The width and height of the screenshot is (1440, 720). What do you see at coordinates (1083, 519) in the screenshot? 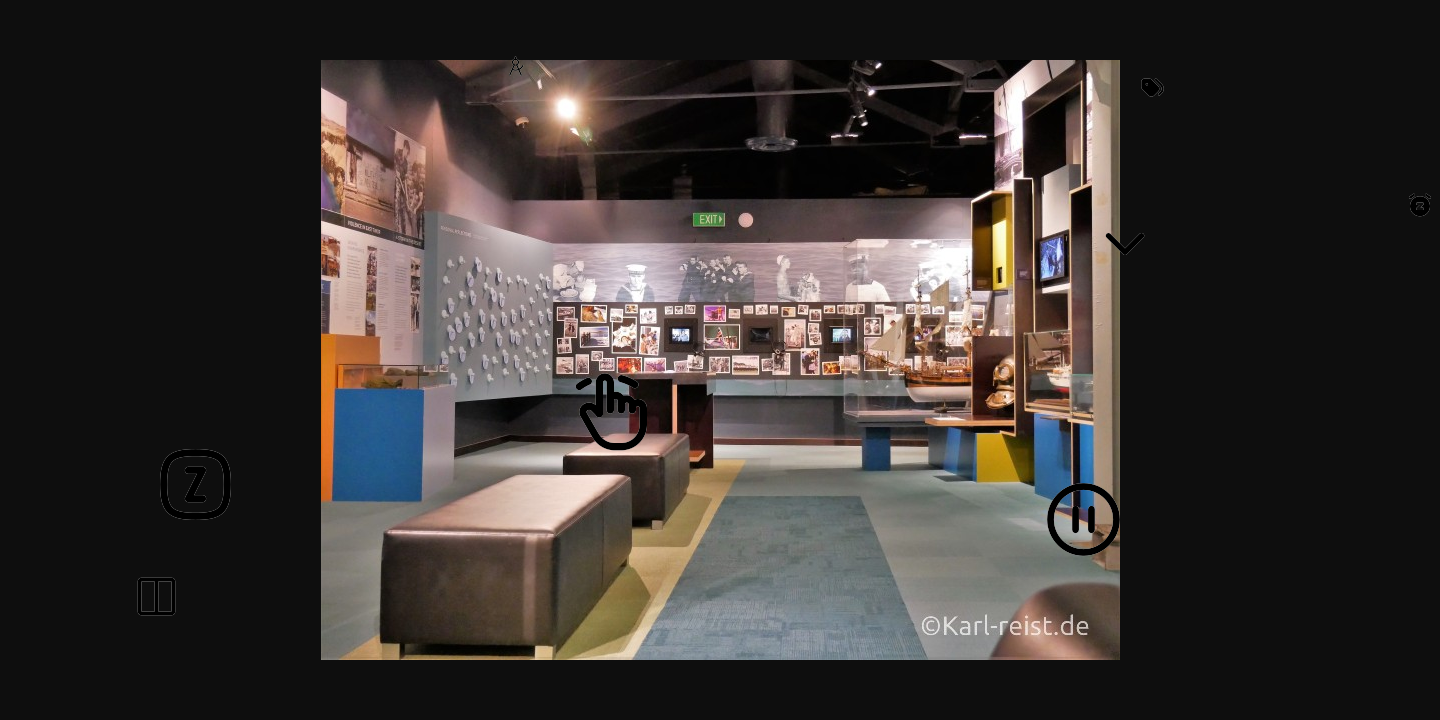
I see `pause media playback` at bounding box center [1083, 519].